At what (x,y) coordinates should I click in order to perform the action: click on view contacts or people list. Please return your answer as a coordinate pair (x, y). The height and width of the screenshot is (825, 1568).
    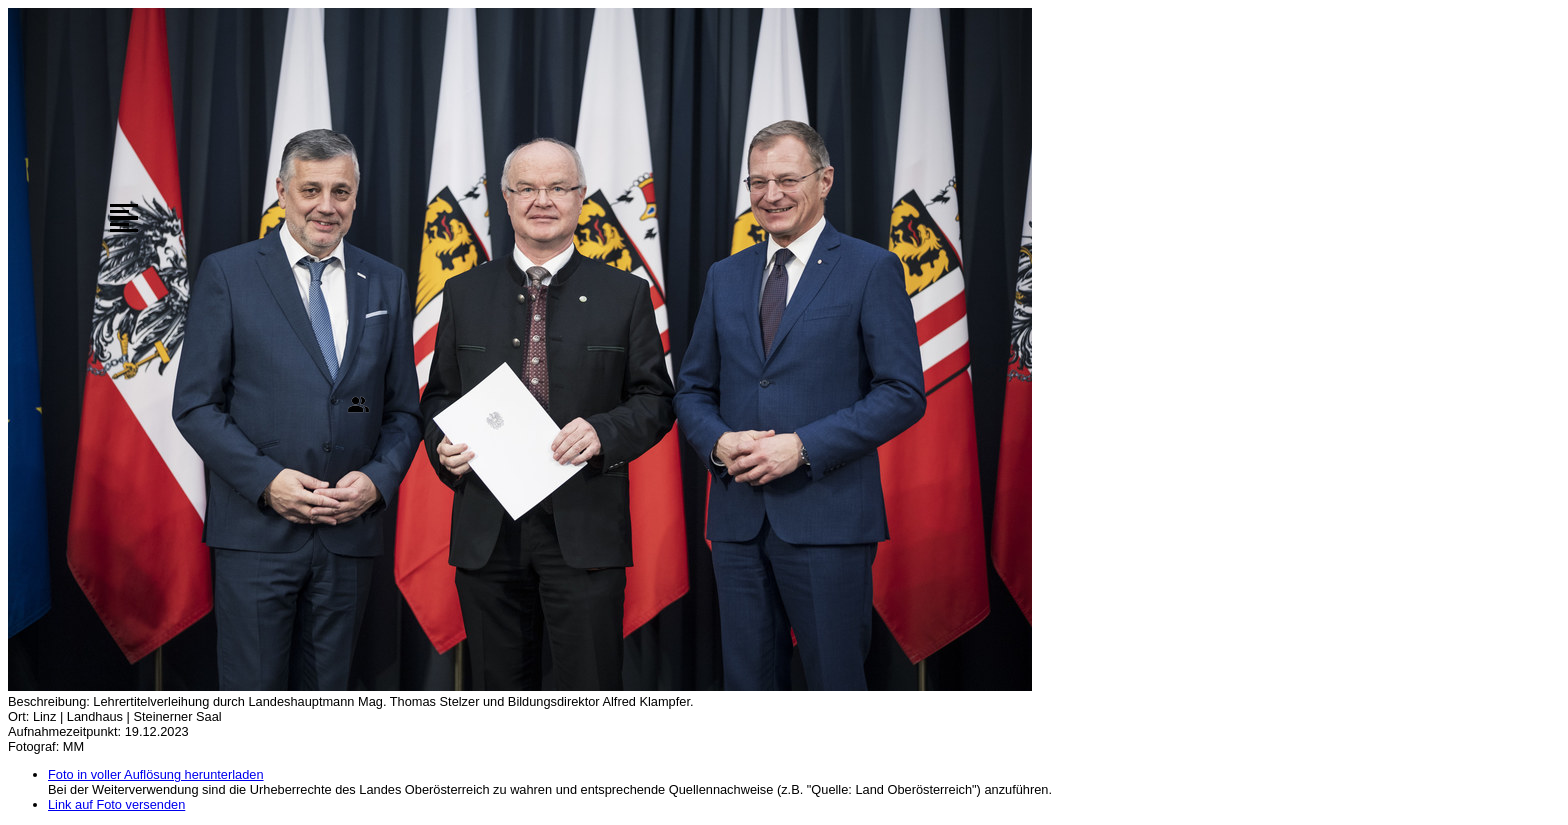
    Looking at the image, I should click on (358, 404).